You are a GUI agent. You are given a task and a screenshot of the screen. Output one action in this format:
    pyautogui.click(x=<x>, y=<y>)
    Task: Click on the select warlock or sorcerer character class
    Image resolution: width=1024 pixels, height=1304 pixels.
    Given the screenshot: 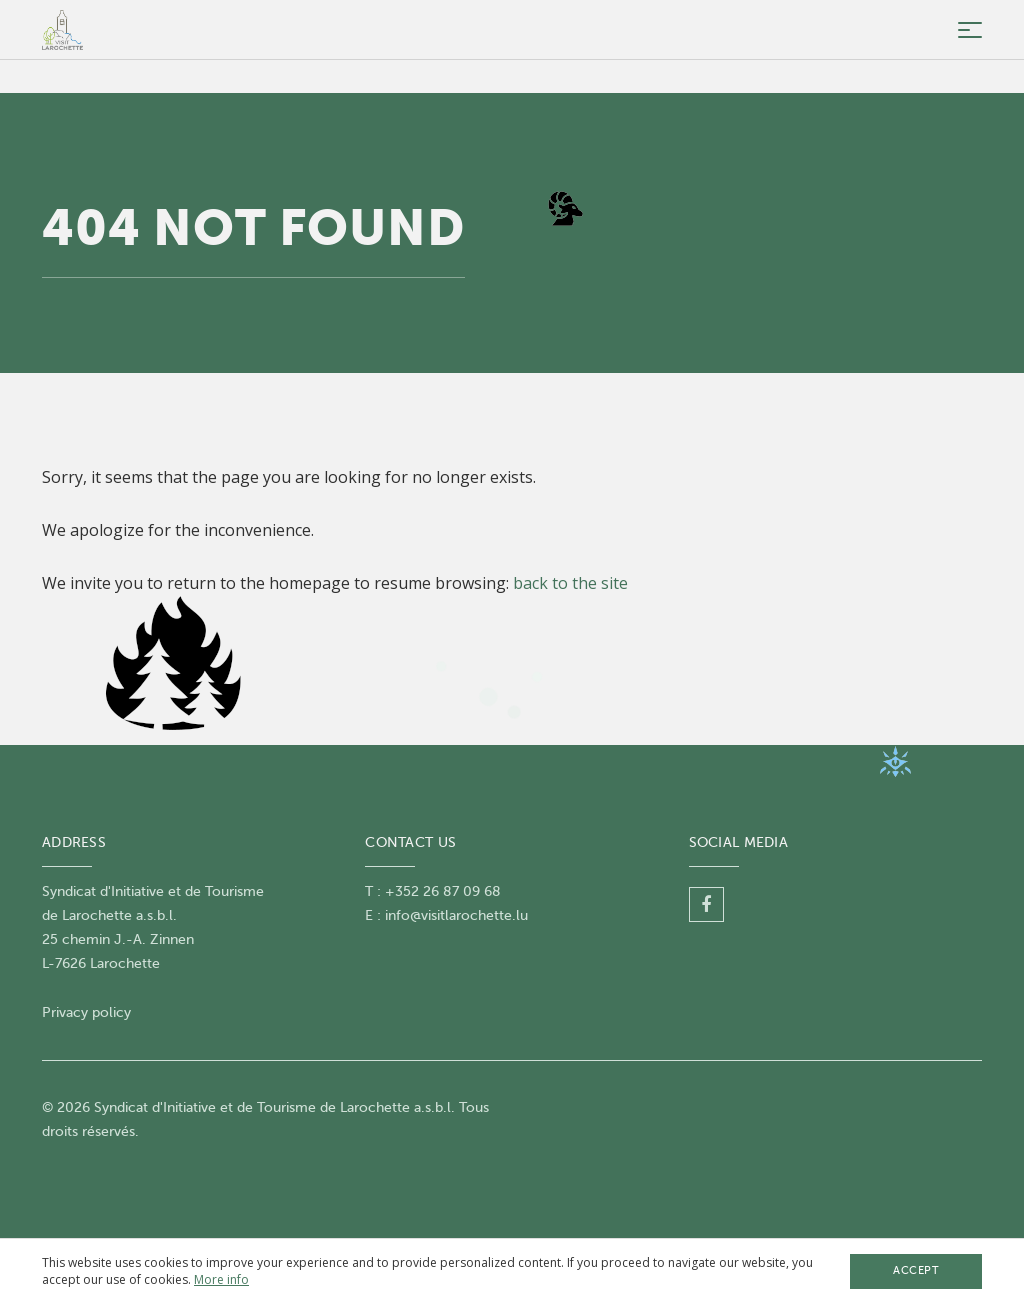 What is the action you would take?
    pyautogui.click(x=895, y=761)
    